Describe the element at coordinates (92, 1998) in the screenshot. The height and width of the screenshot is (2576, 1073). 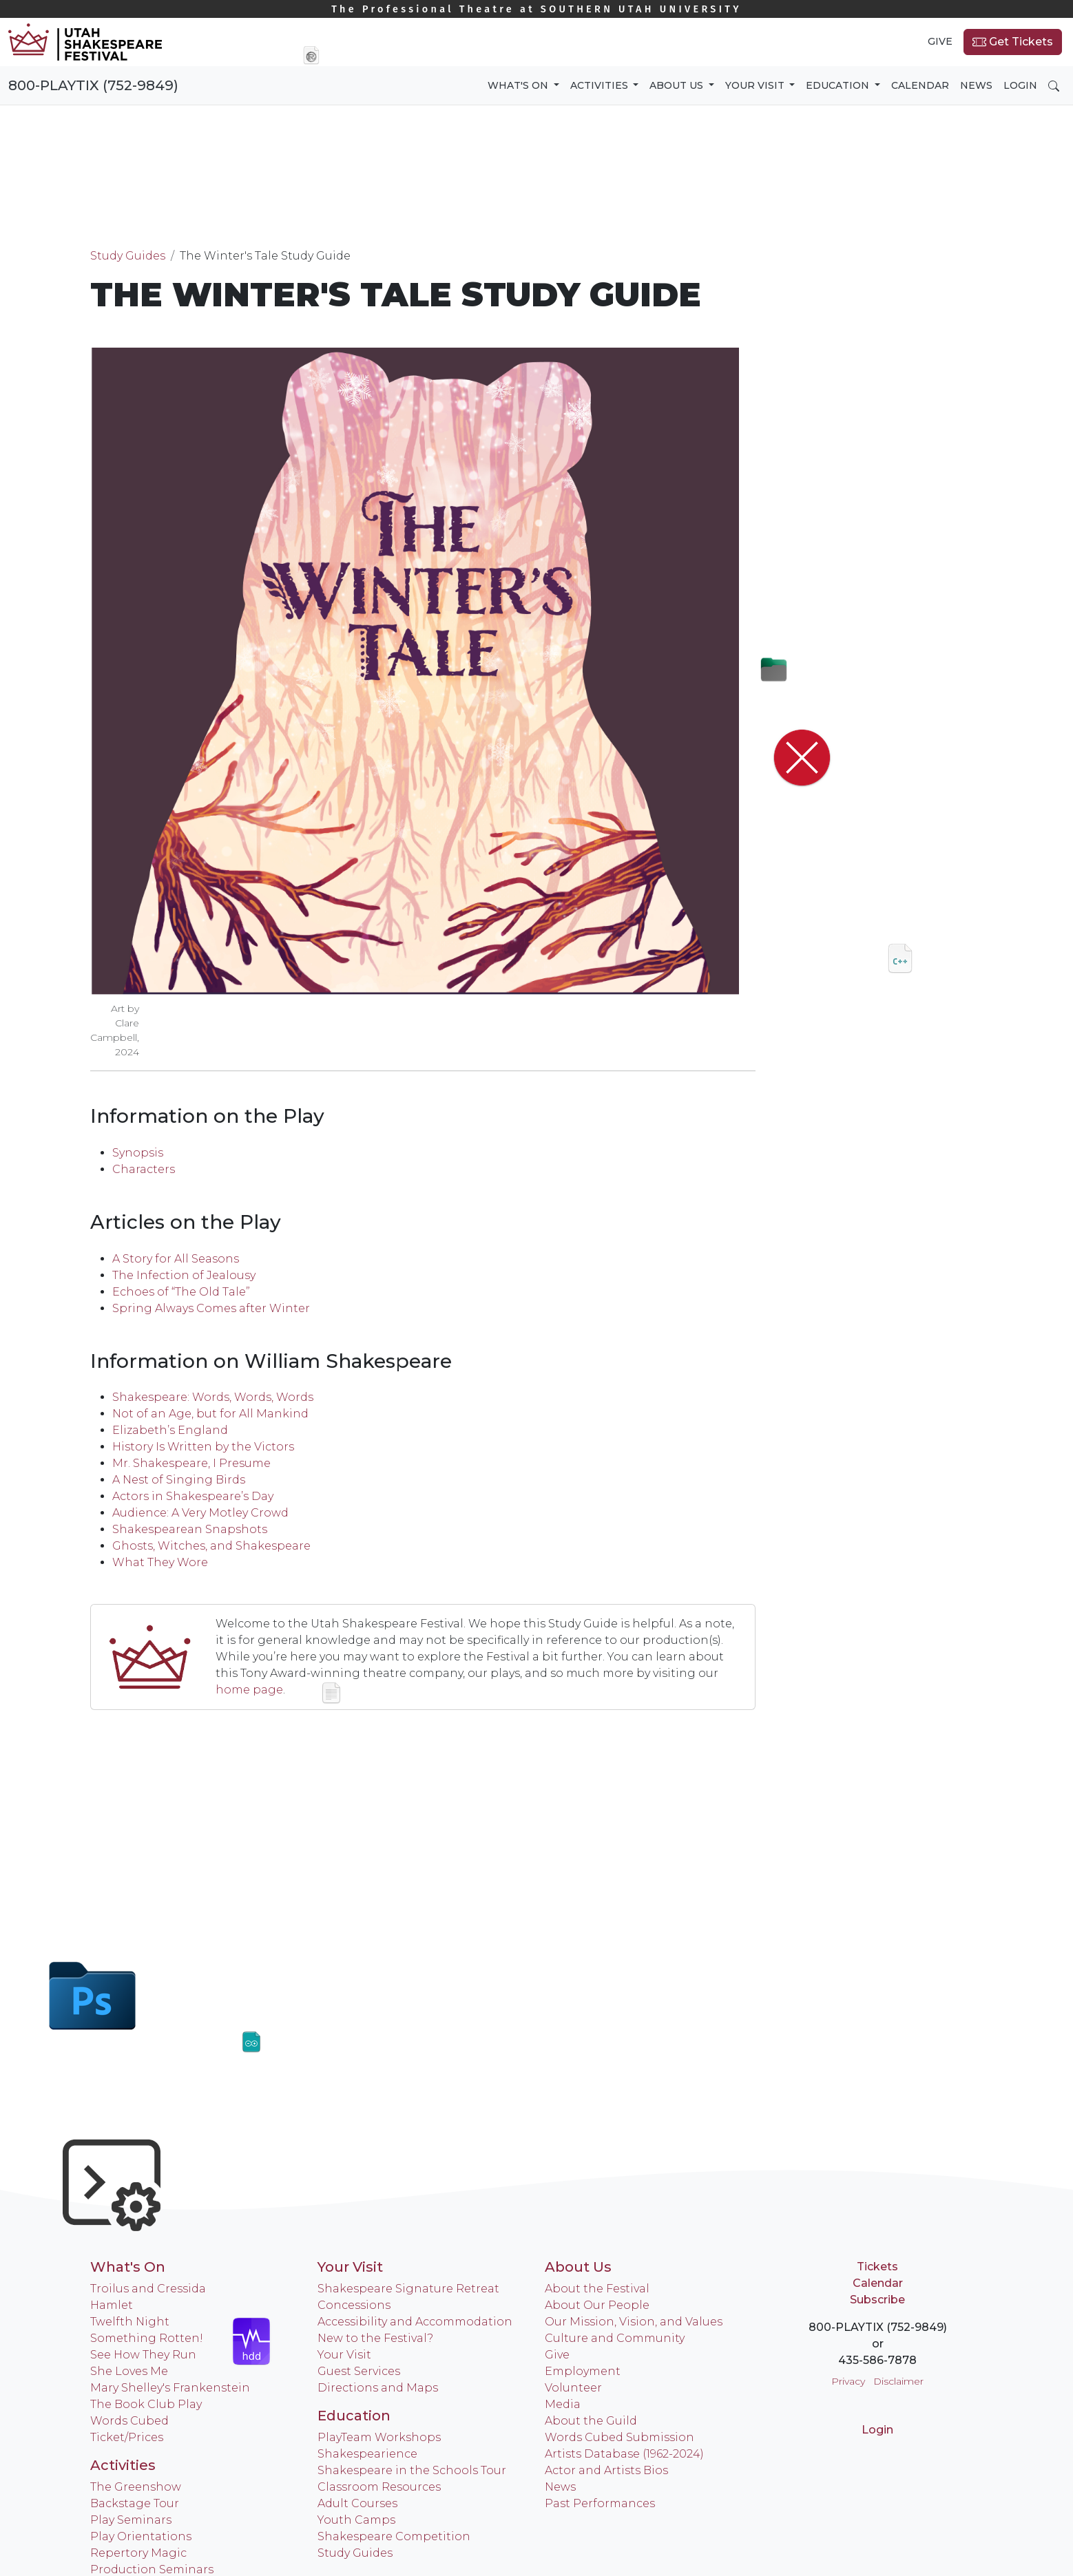
I see `open folder containing adobe photoshop files` at that location.